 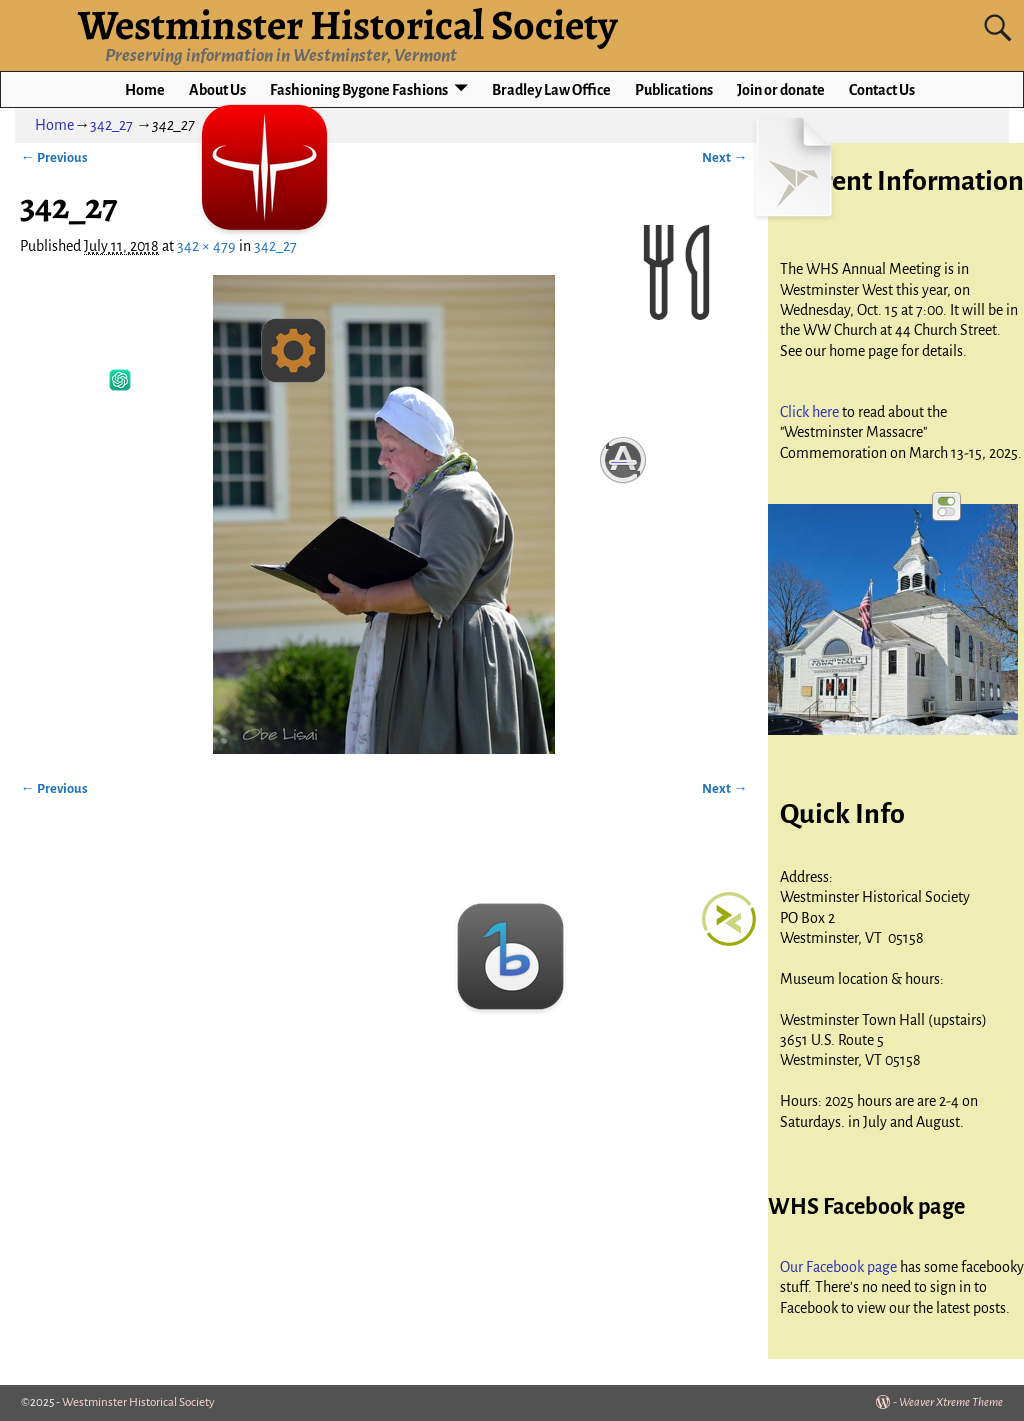 I want to click on snap package file type indicator, so click(x=794, y=169).